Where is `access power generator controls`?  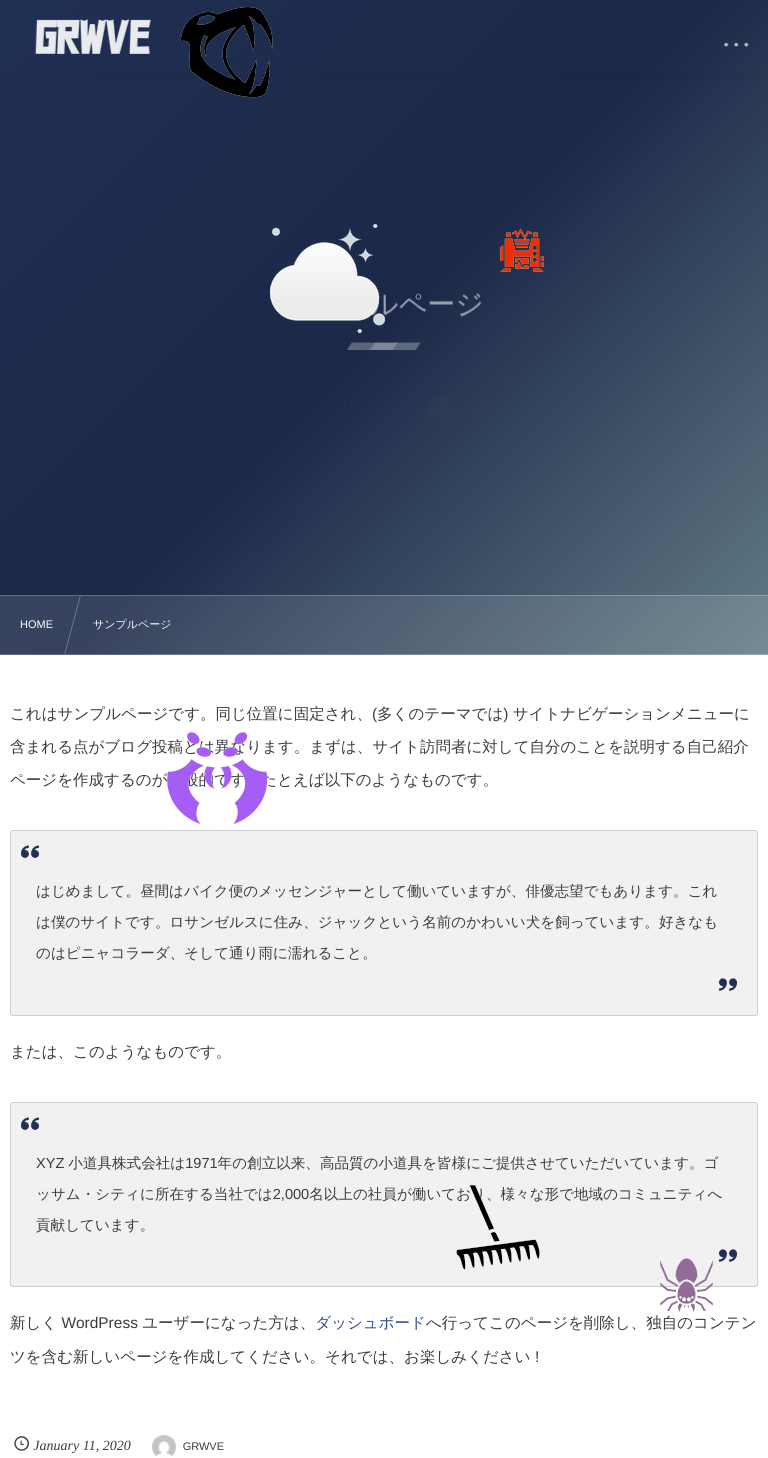 access power generator controls is located at coordinates (522, 250).